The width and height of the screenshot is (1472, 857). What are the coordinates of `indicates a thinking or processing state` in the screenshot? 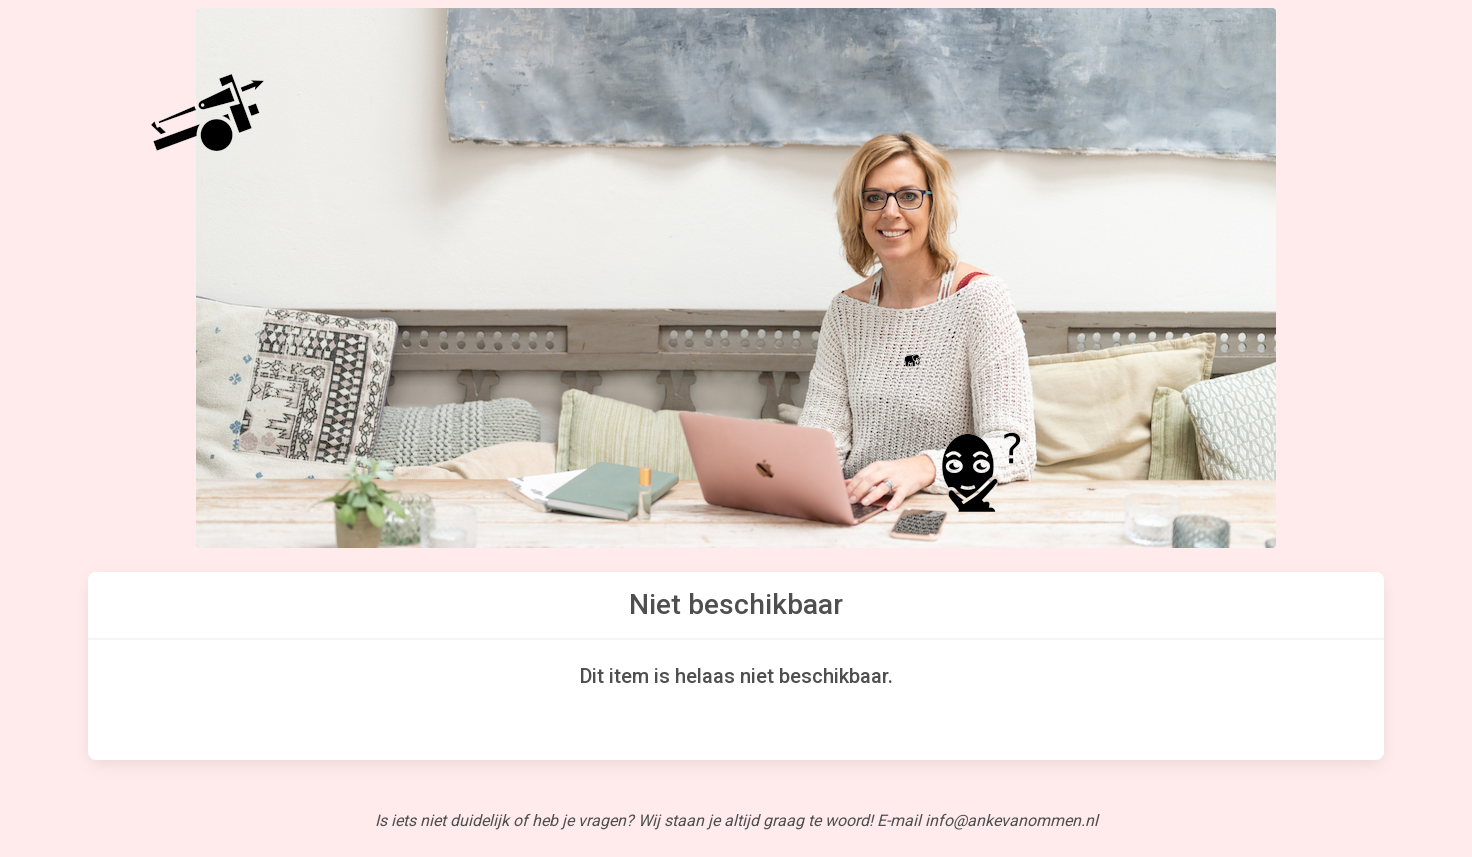 It's located at (981, 470).